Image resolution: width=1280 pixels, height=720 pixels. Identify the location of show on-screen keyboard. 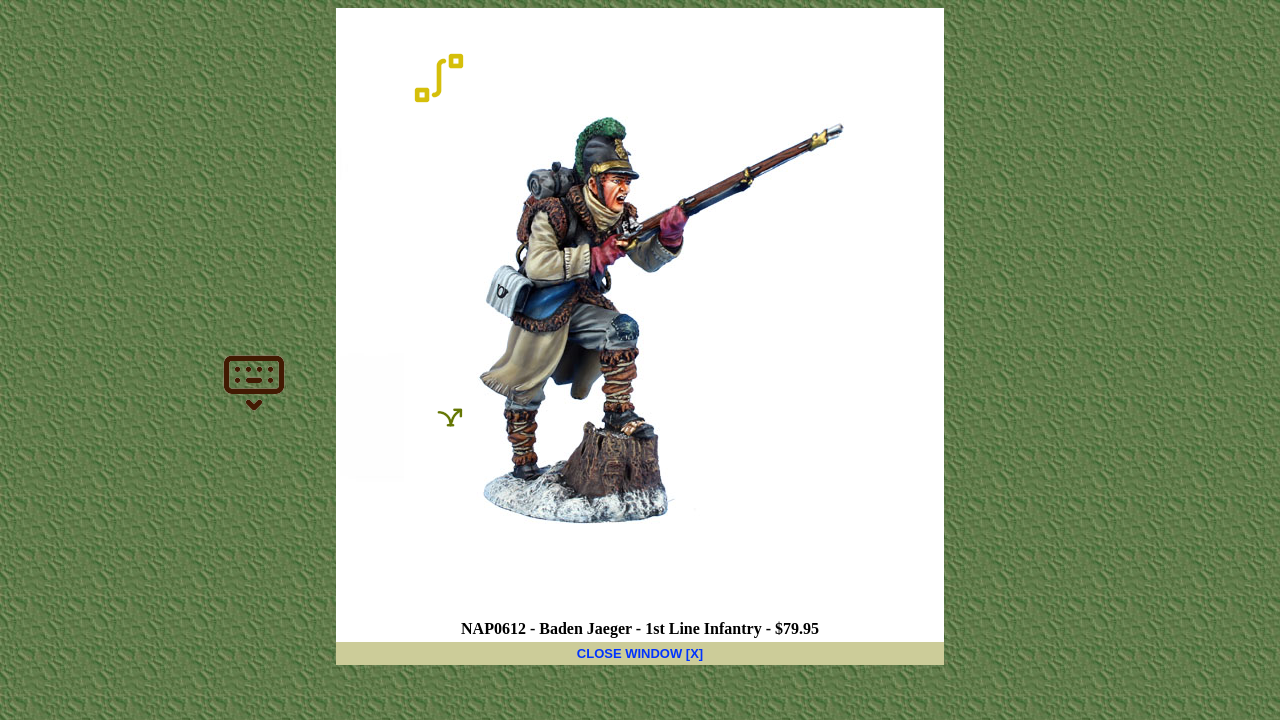
(254, 383).